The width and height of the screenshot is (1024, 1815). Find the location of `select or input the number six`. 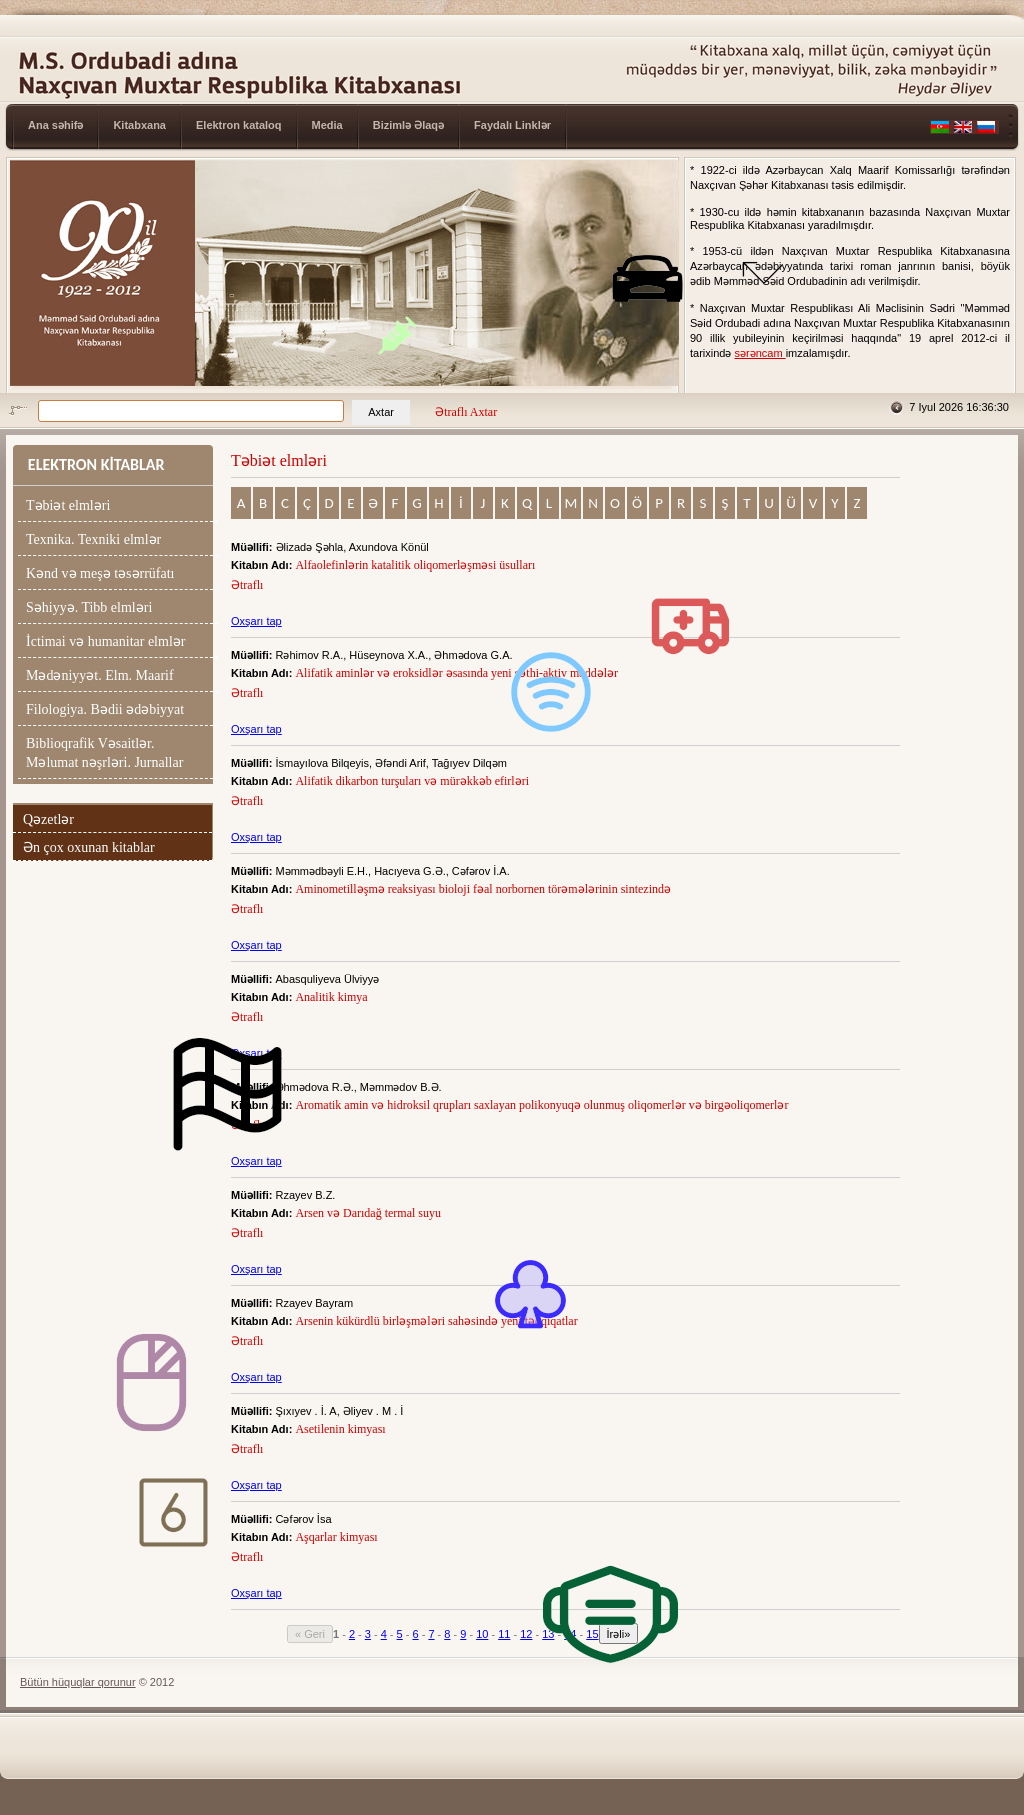

select or input the number six is located at coordinates (173, 1512).